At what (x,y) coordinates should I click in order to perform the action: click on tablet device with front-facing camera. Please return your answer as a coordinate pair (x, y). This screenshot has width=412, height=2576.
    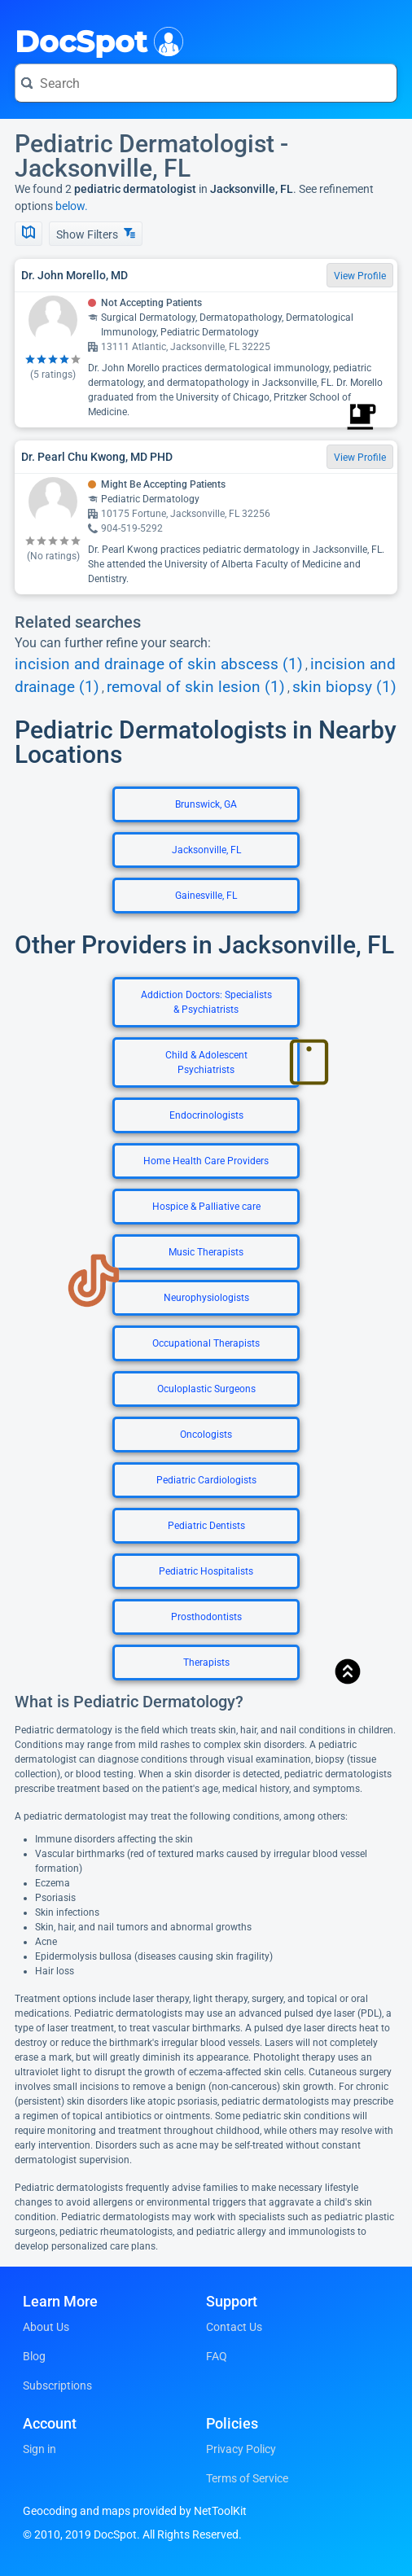
    Looking at the image, I should click on (309, 1062).